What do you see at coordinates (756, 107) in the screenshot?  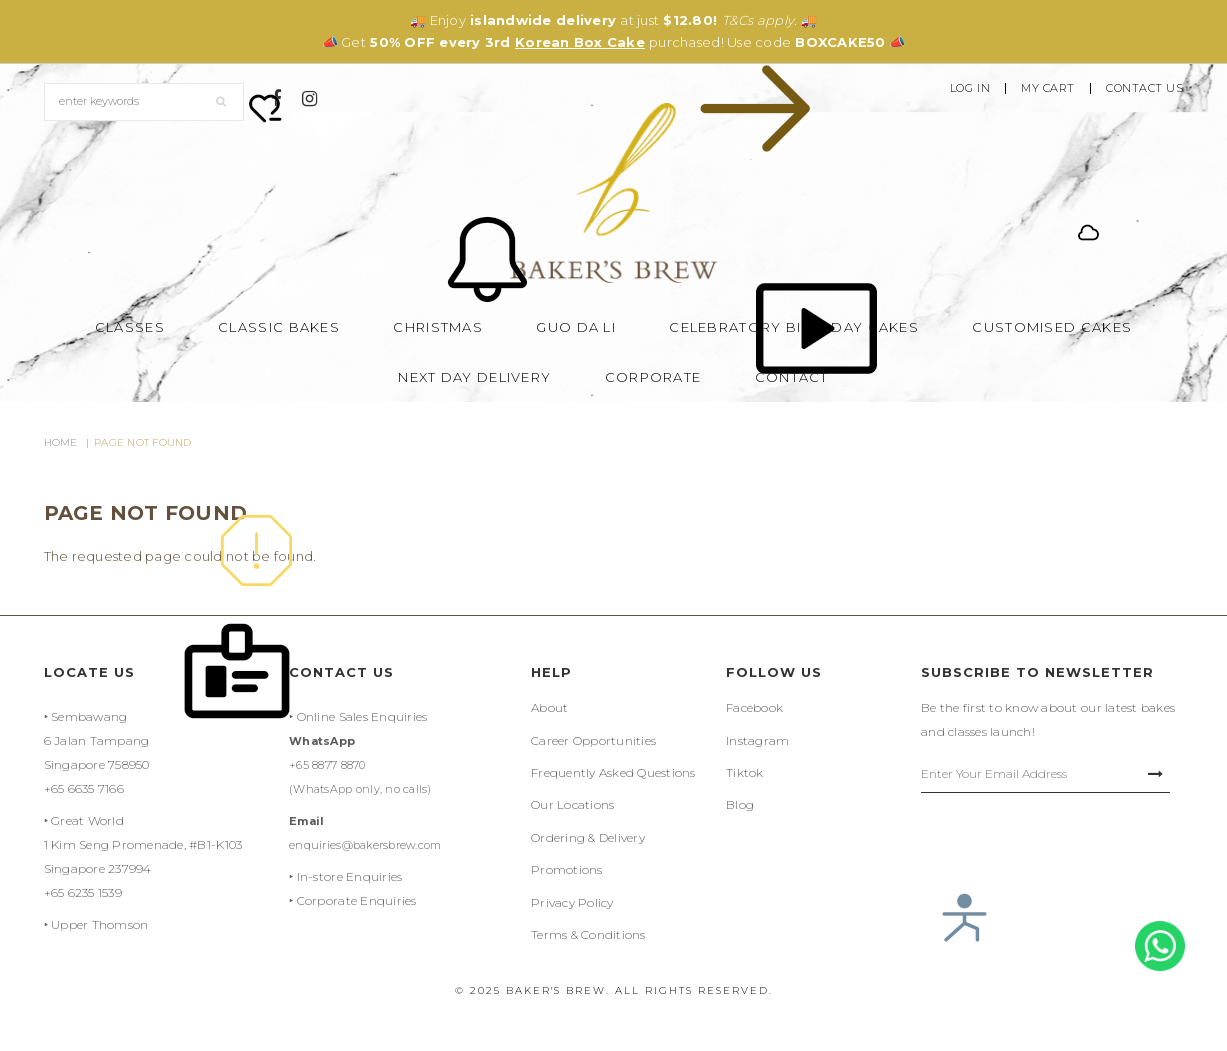 I see `navigate to the next item or page` at bounding box center [756, 107].